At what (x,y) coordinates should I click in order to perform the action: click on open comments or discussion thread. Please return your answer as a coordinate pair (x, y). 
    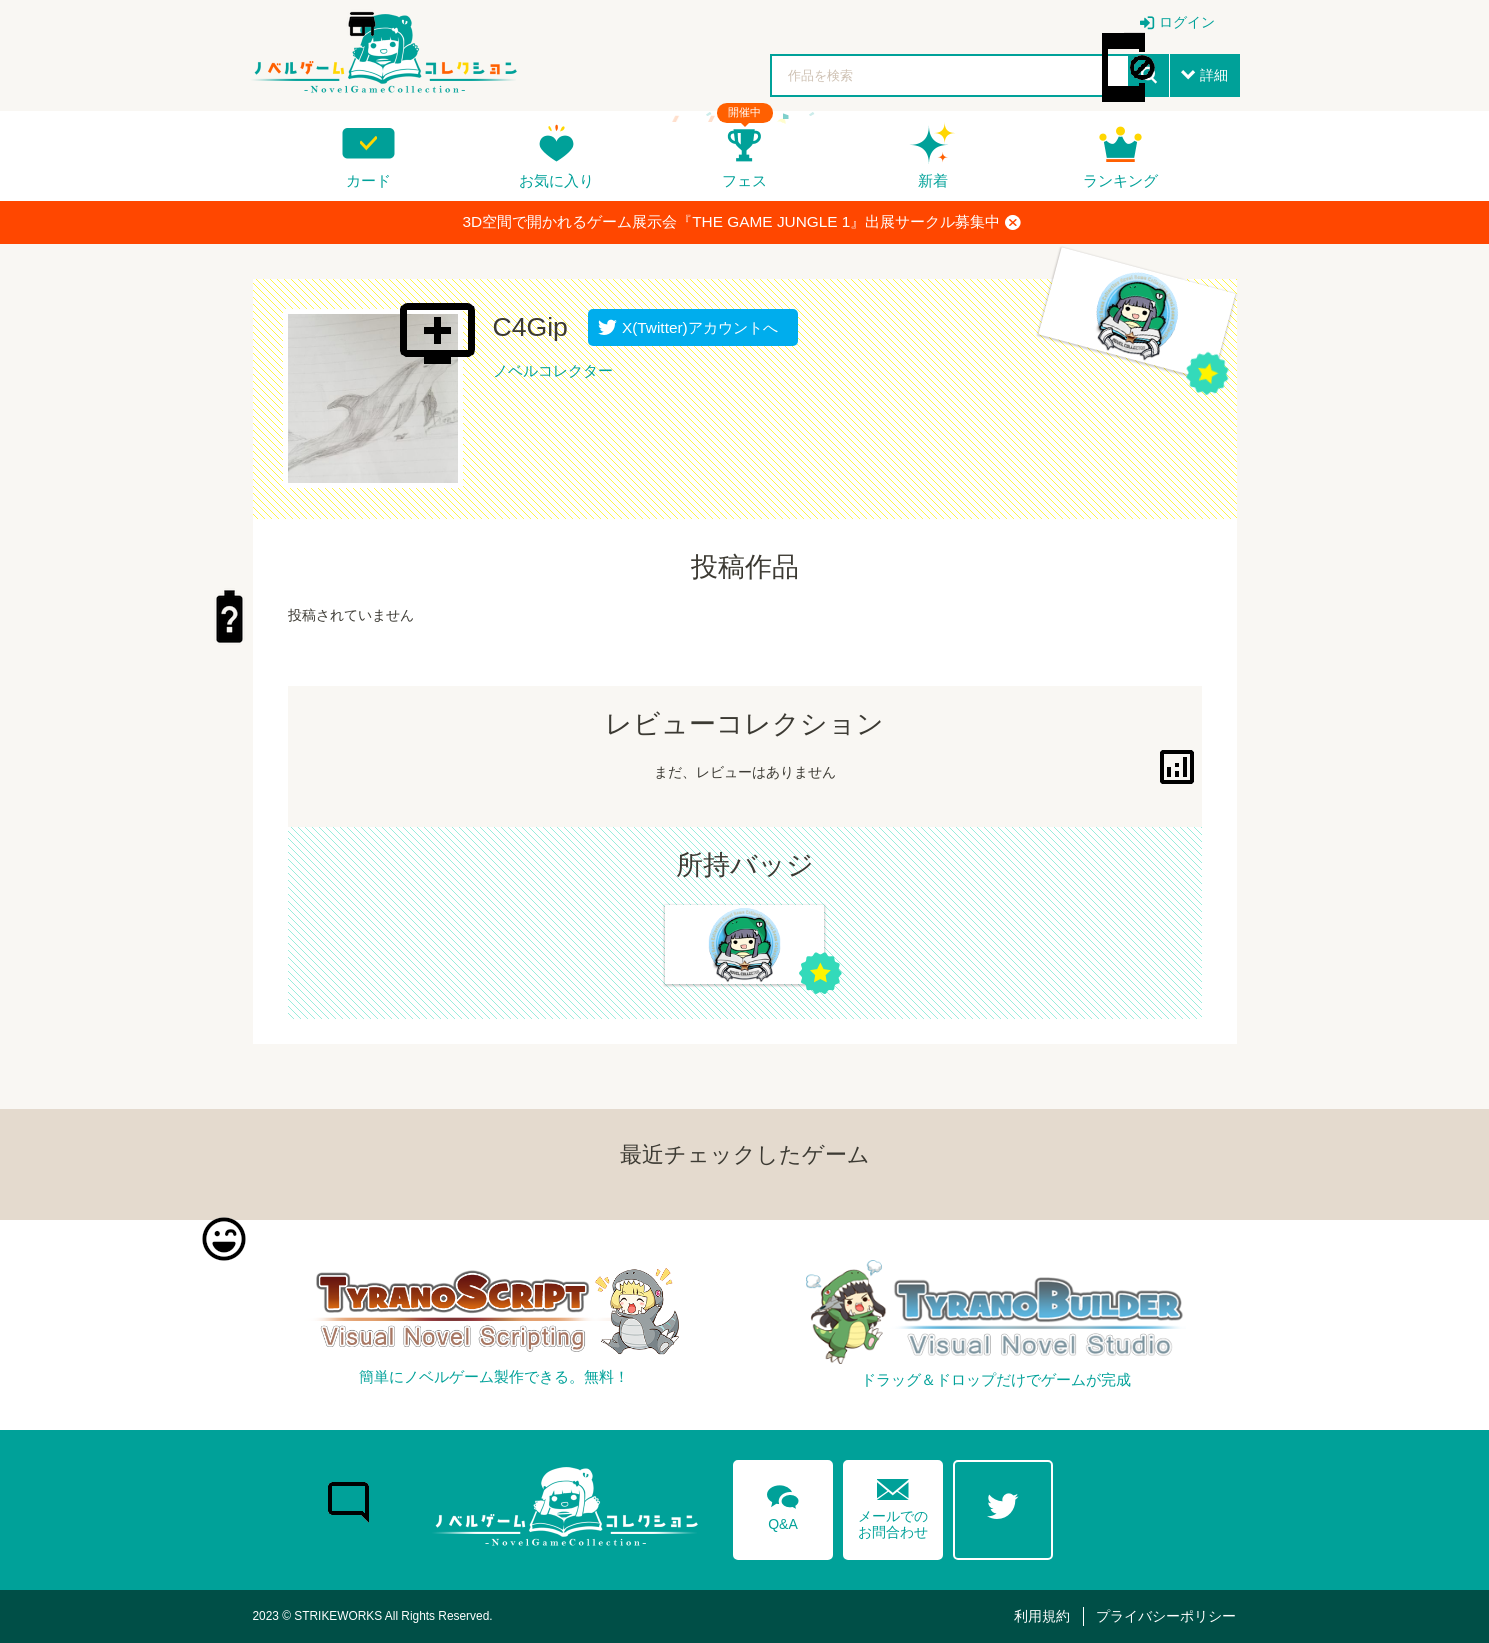
    Looking at the image, I should click on (348, 1502).